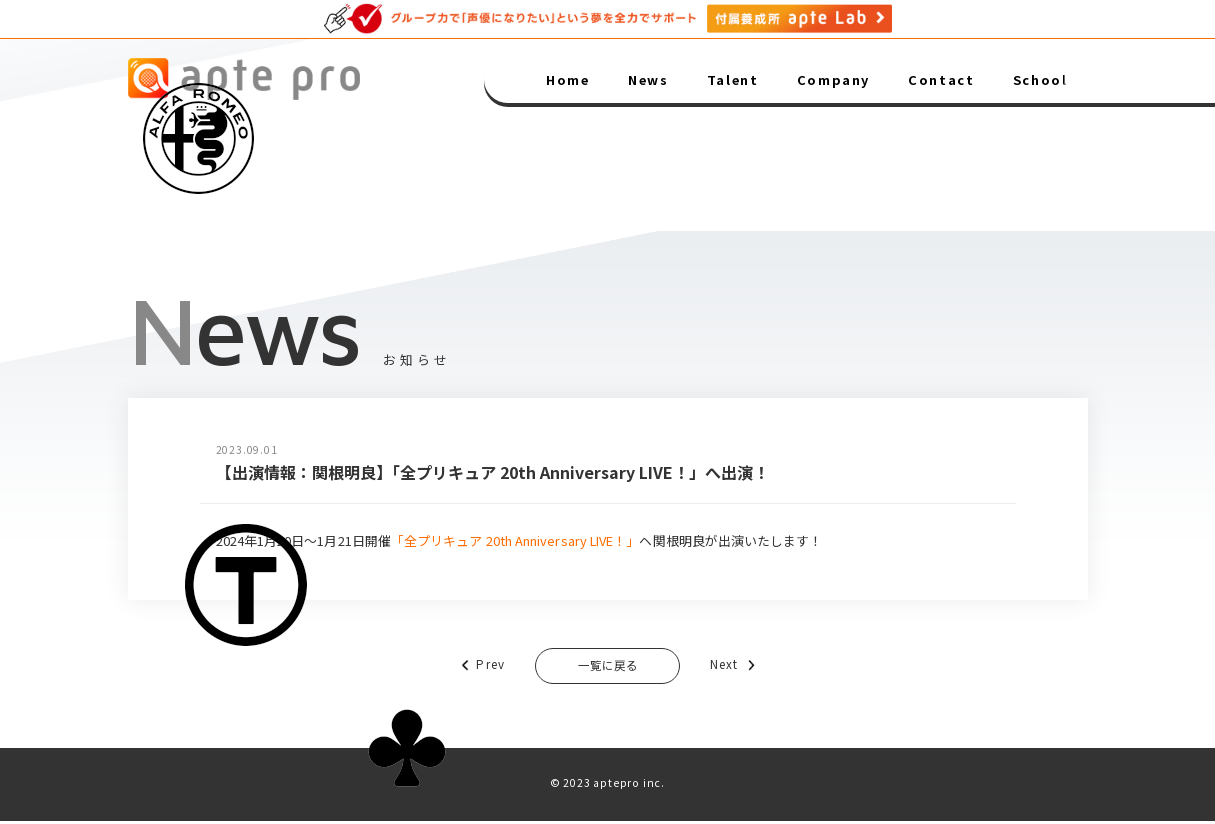 This screenshot has width=1215, height=824. What do you see at coordinates (407, 748) in the screenshot?
I see `represents the clubs suit in a card game app` at bounding box center [407, 748].